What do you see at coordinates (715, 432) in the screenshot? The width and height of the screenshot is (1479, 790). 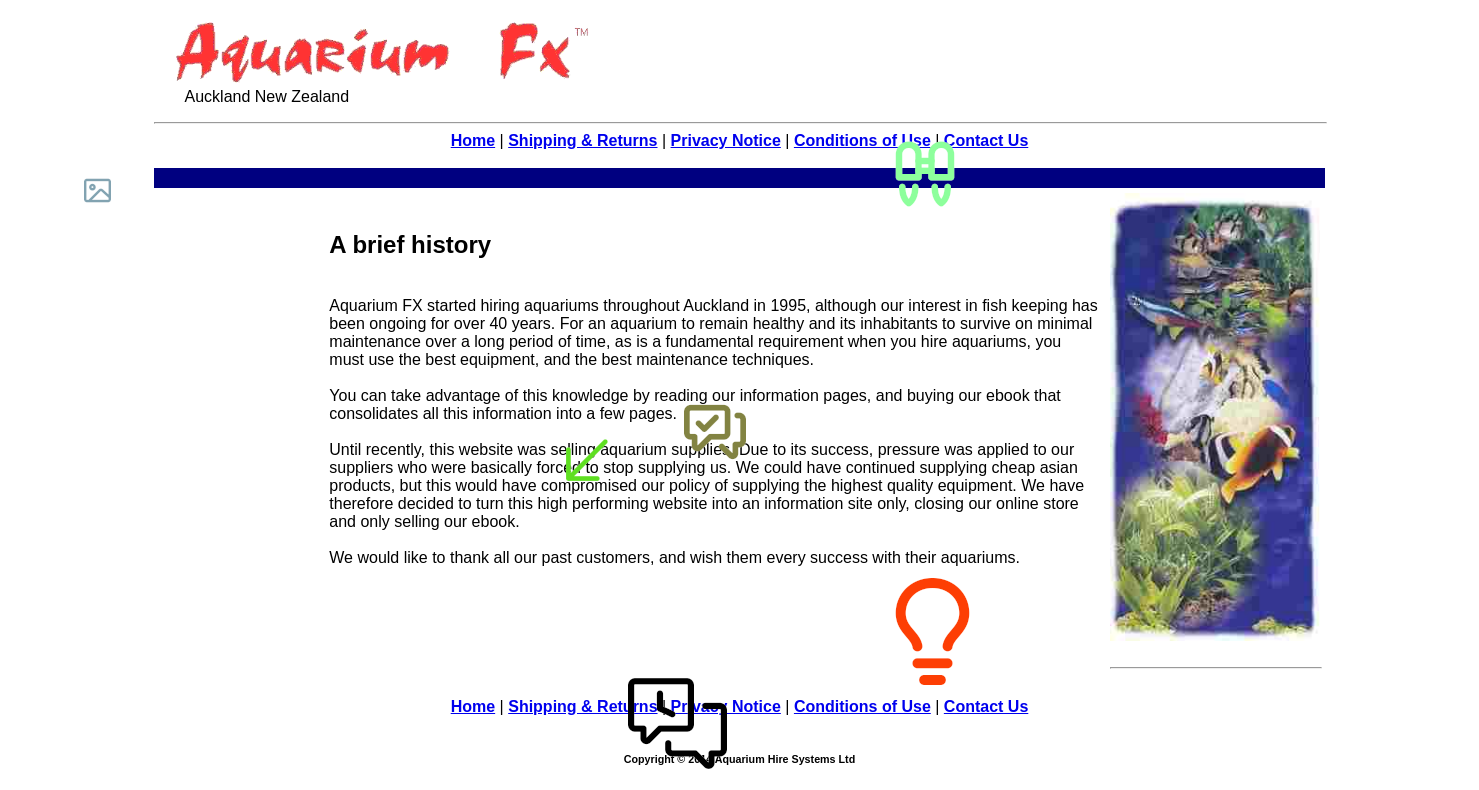 I see `indicates a discussion thread has been closed` at bounding box center [715, 432].